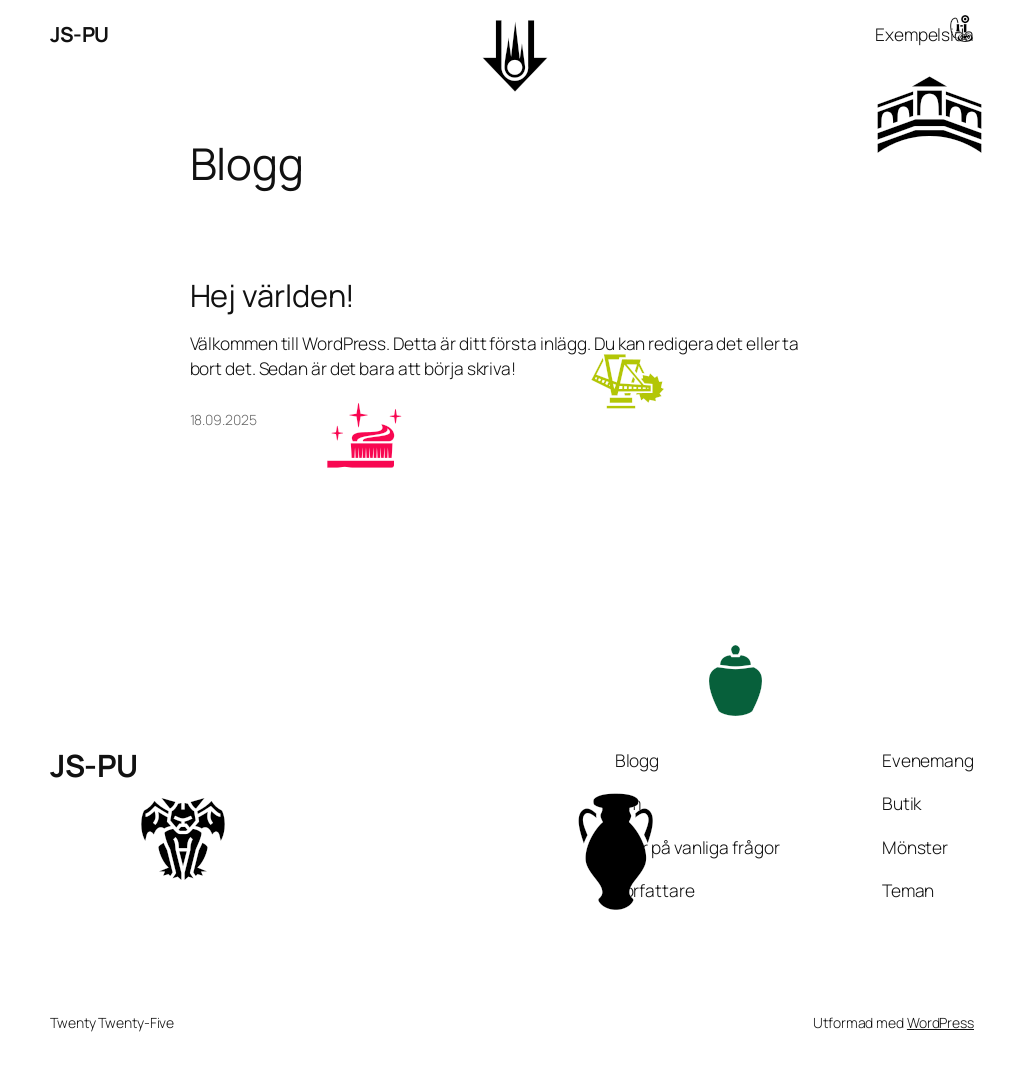  What do you see at coordinates (929, 124) in the screenshot?
I see `explore Venice or Italian landmarks` at bounding box center [929, 124].